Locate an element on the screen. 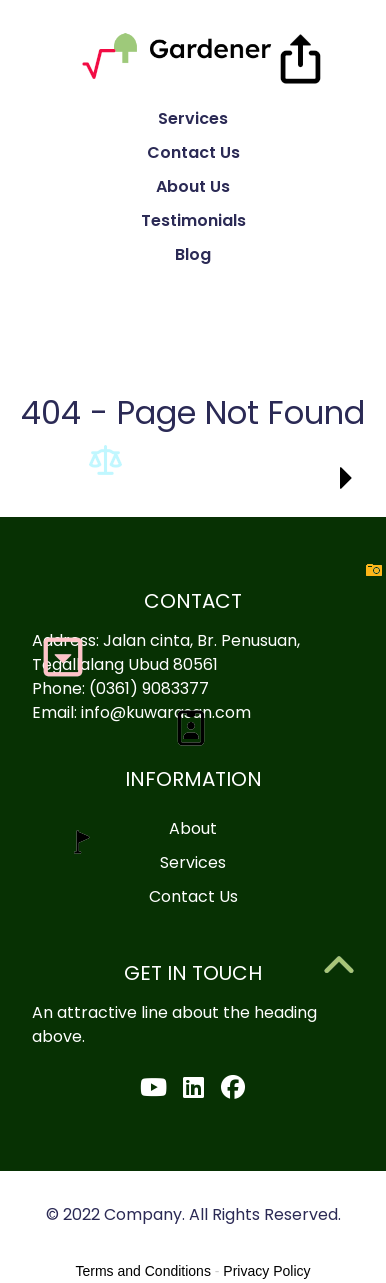  view license or legal information is located at coordinates (105, 461).